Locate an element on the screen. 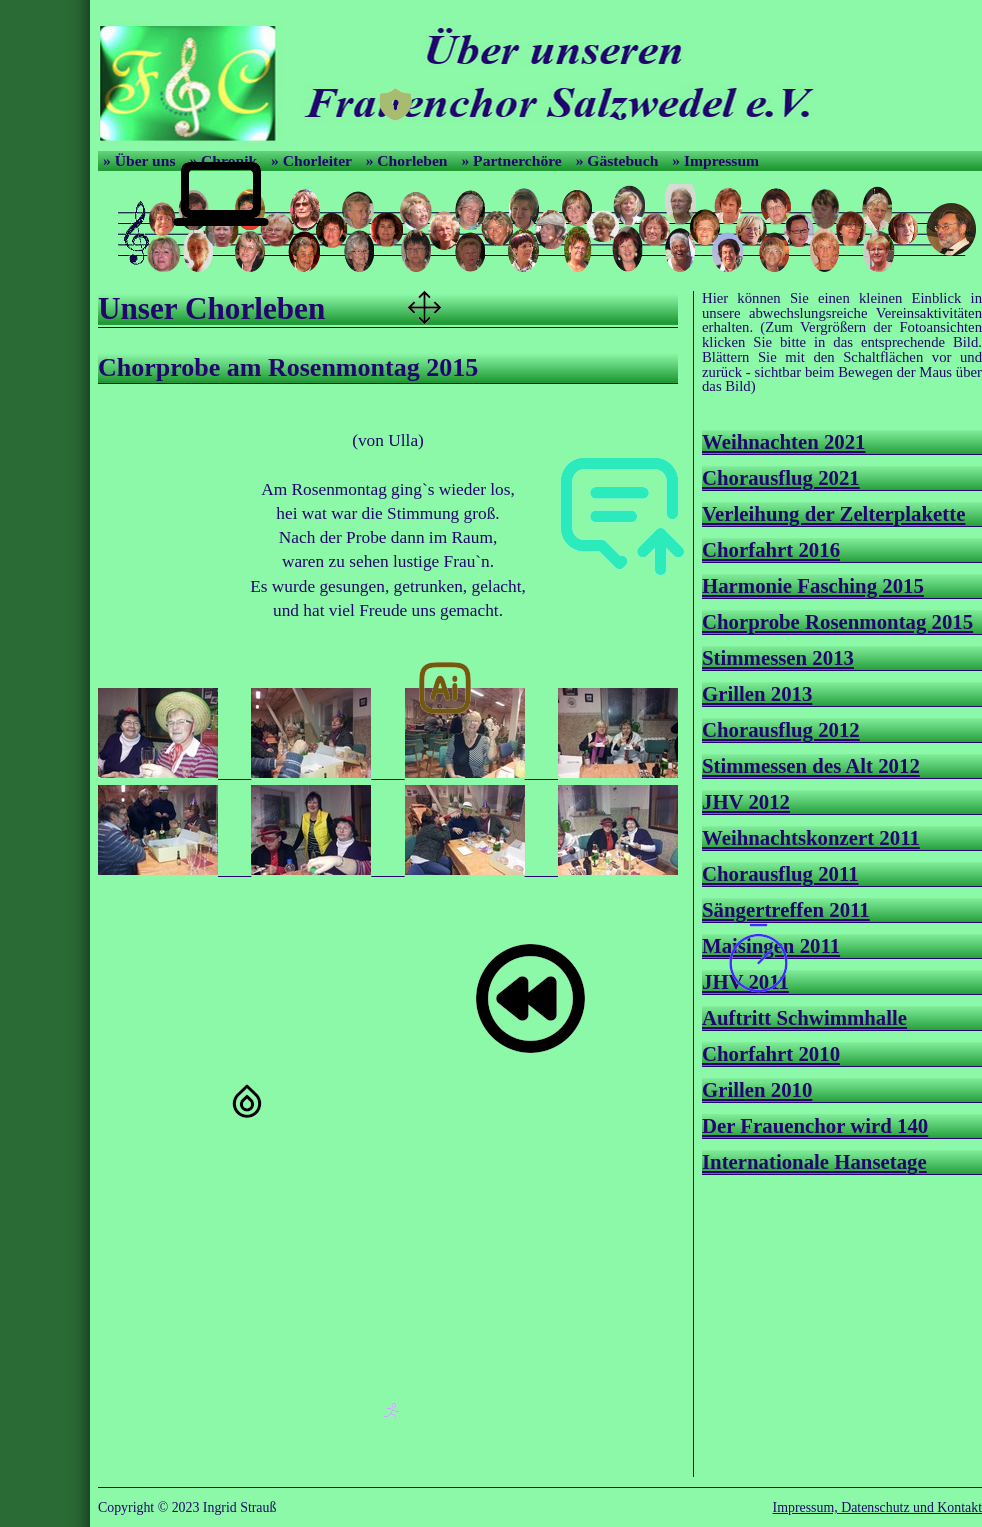 The image size is (982, 1527). access Drops language learning app is located at coordinates (247, 1102).